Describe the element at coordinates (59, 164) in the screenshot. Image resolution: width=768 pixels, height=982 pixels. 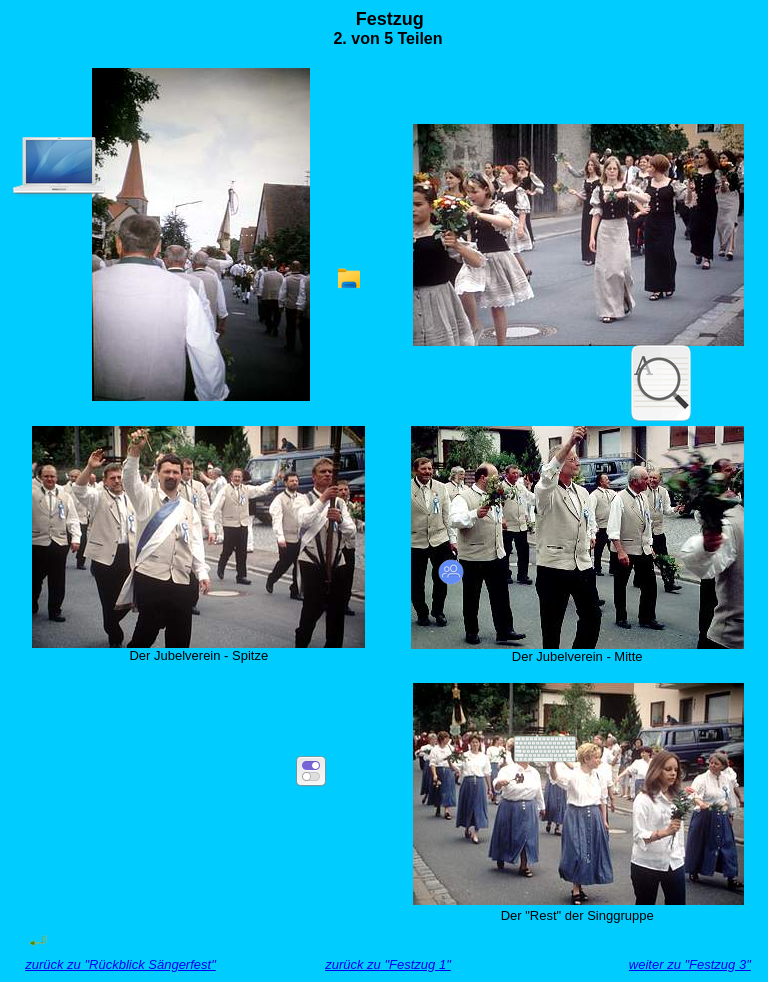
I see `represents an apple ibook g4 laptop device` at that location.